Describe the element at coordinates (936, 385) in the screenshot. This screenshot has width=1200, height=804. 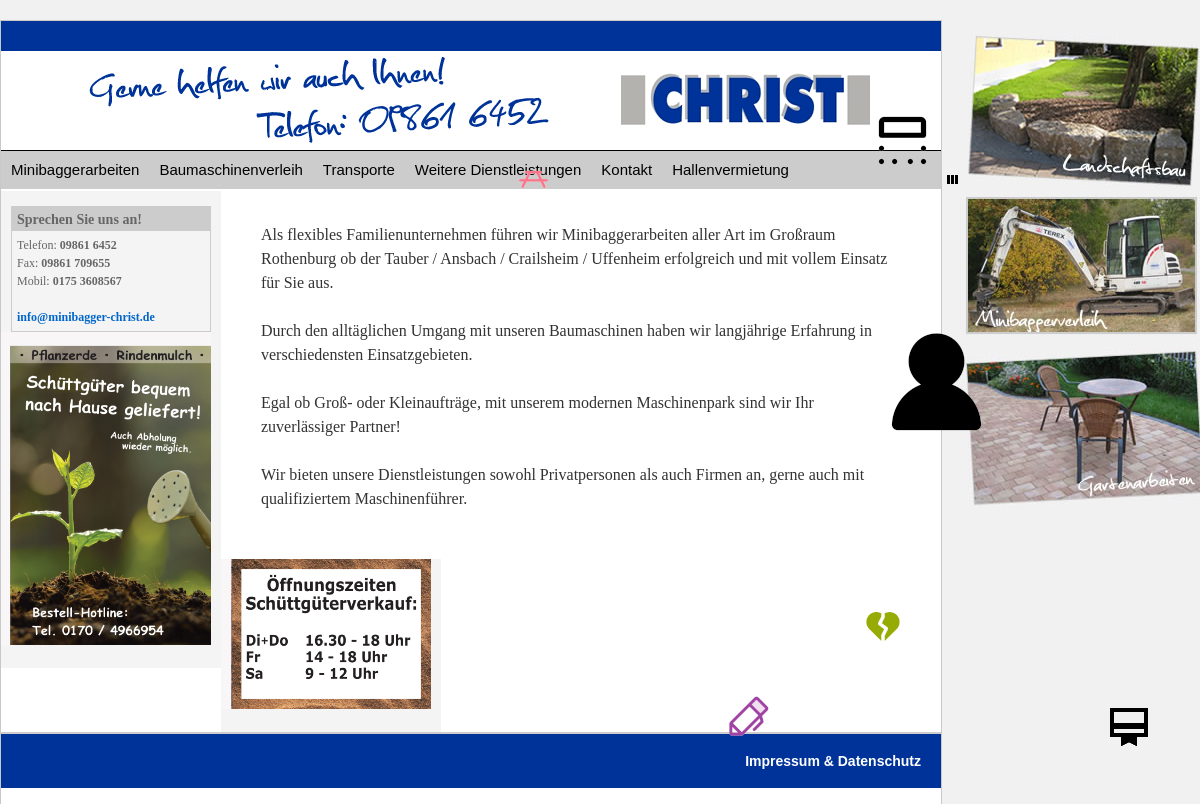
I see `view your profile` at that location.